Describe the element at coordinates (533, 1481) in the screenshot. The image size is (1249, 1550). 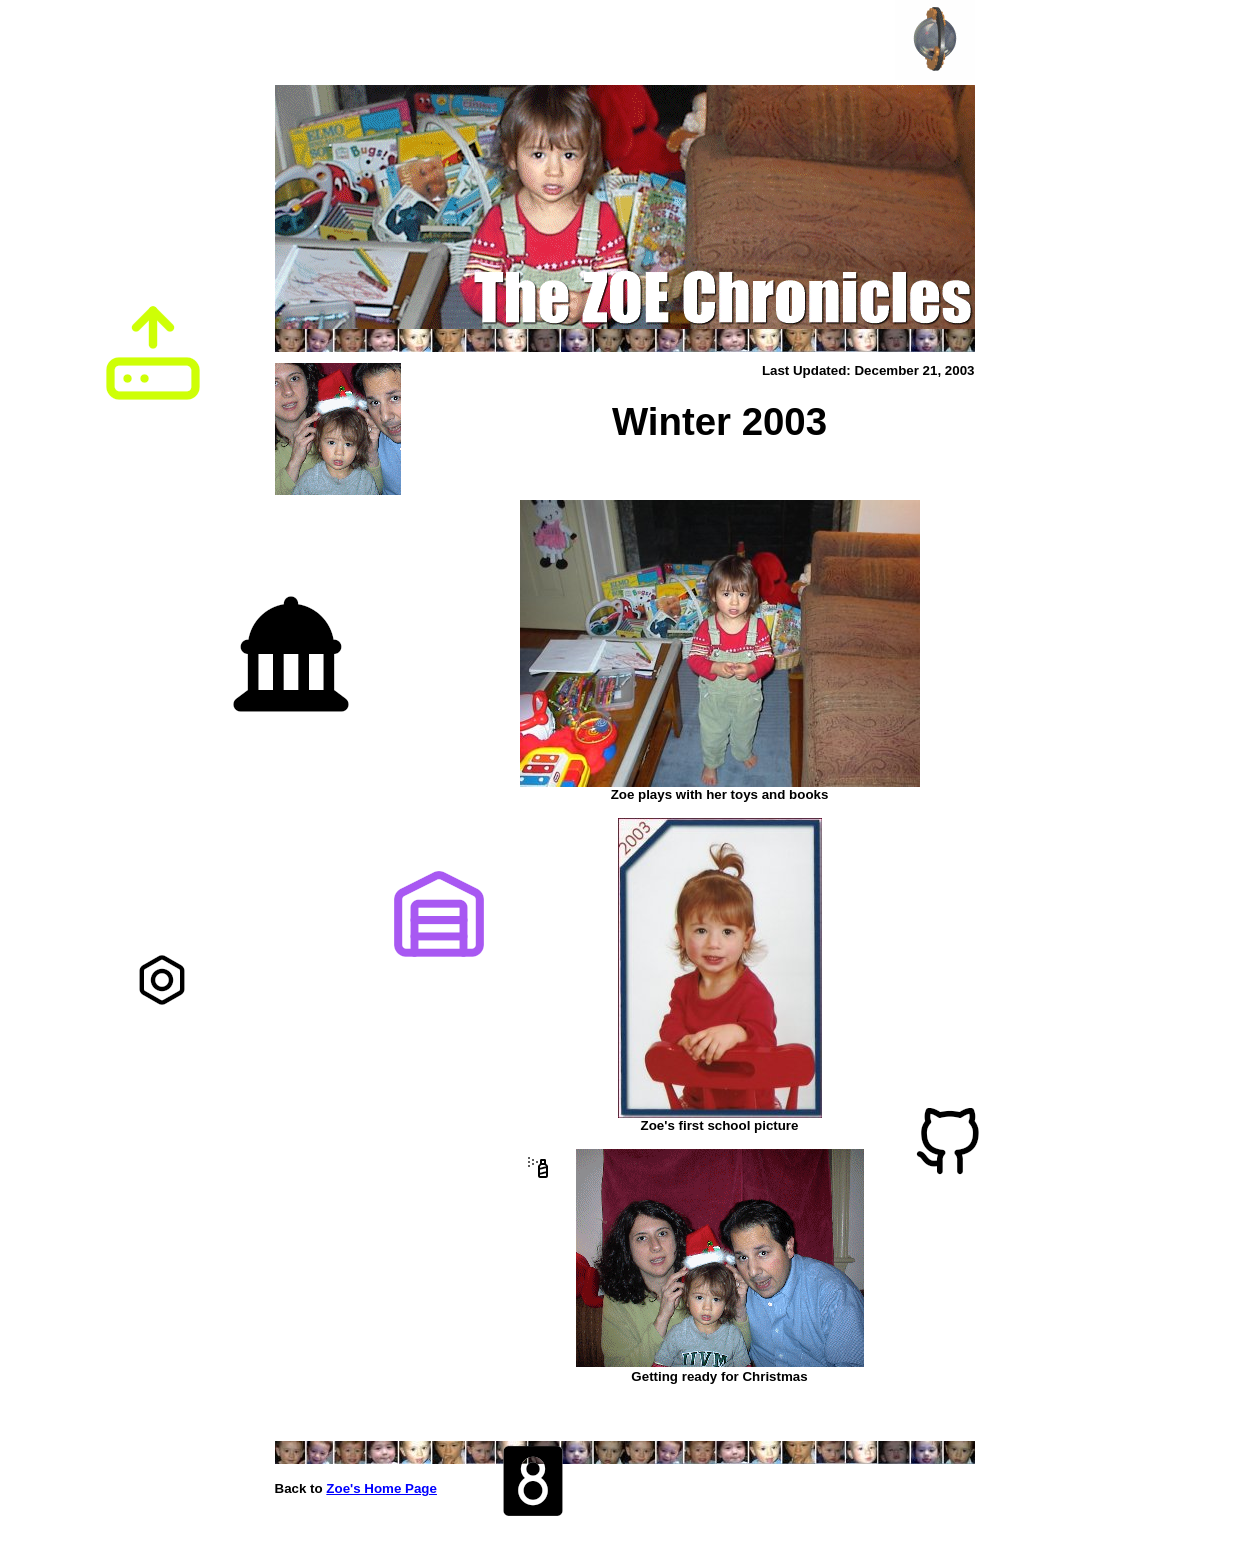
I see `represents the number eight in a numbered list or sequence` at that location.